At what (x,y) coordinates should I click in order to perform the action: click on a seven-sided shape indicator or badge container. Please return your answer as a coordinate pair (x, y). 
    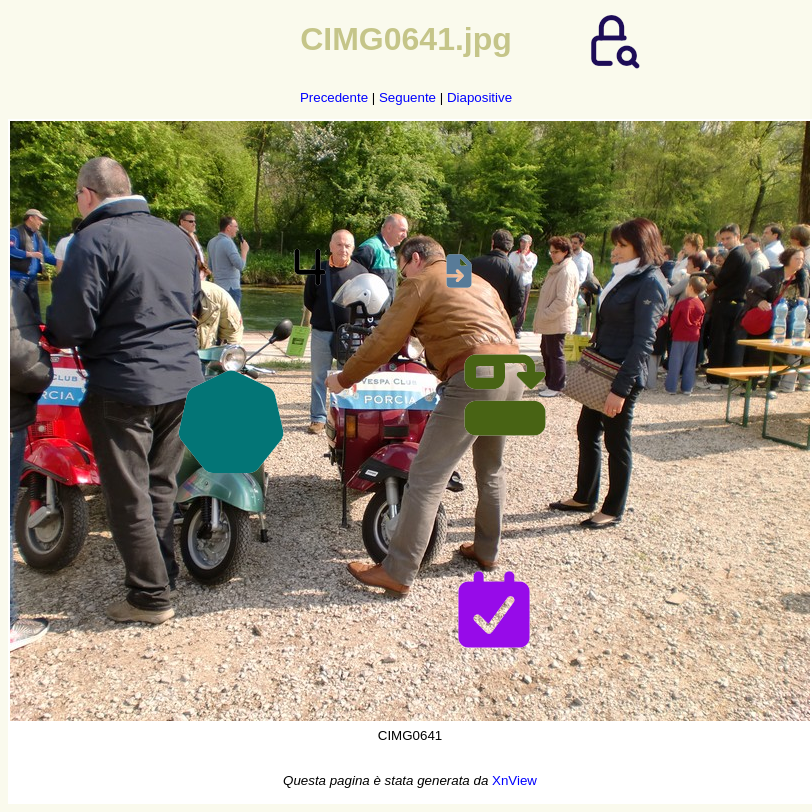
    Looking at the image, I should click on (231, 425).